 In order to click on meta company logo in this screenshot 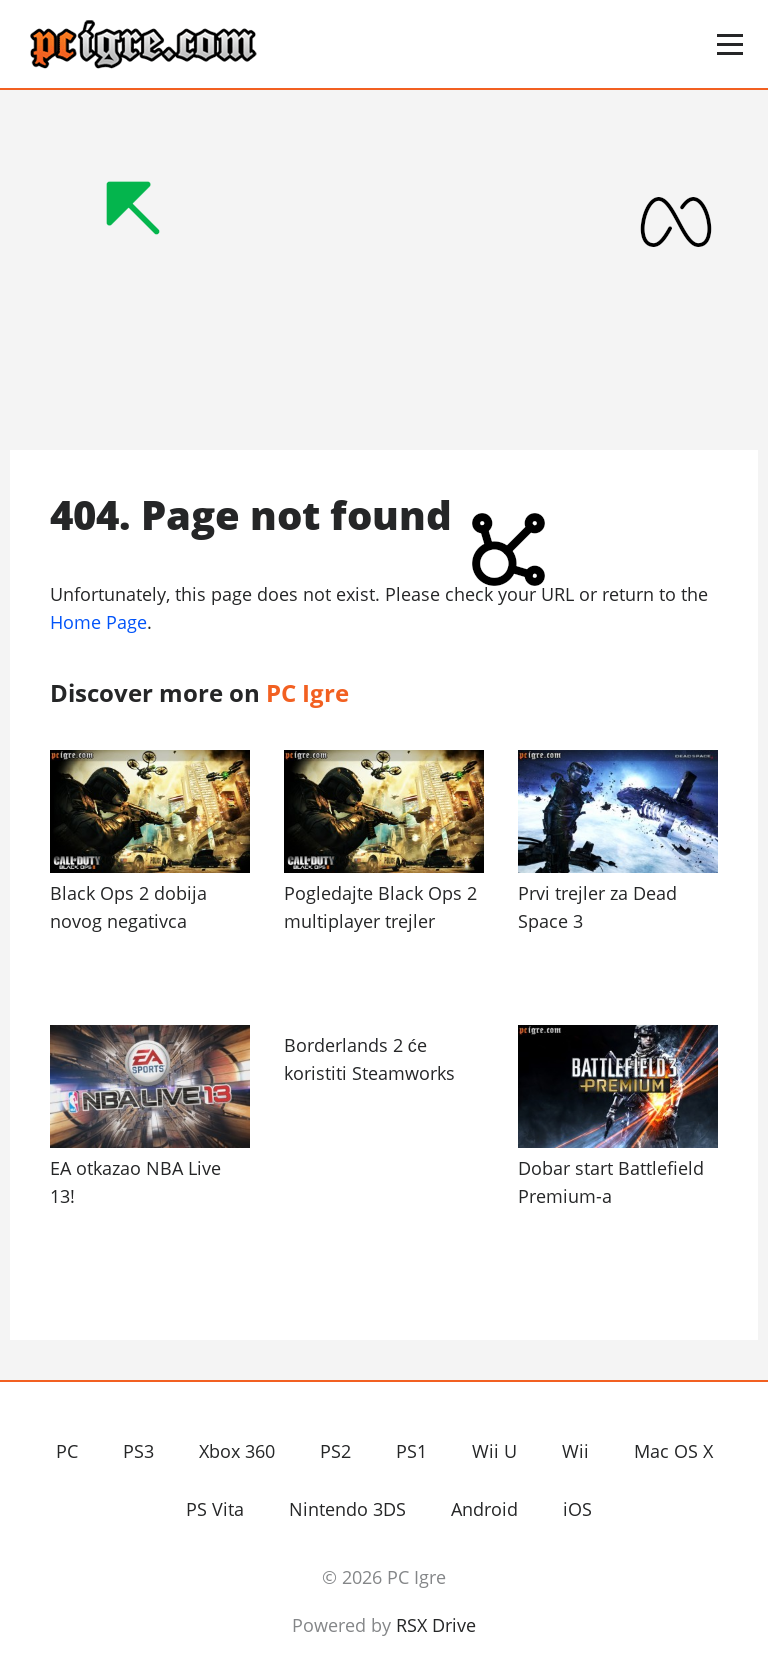, I will do `click(676, 222)`.